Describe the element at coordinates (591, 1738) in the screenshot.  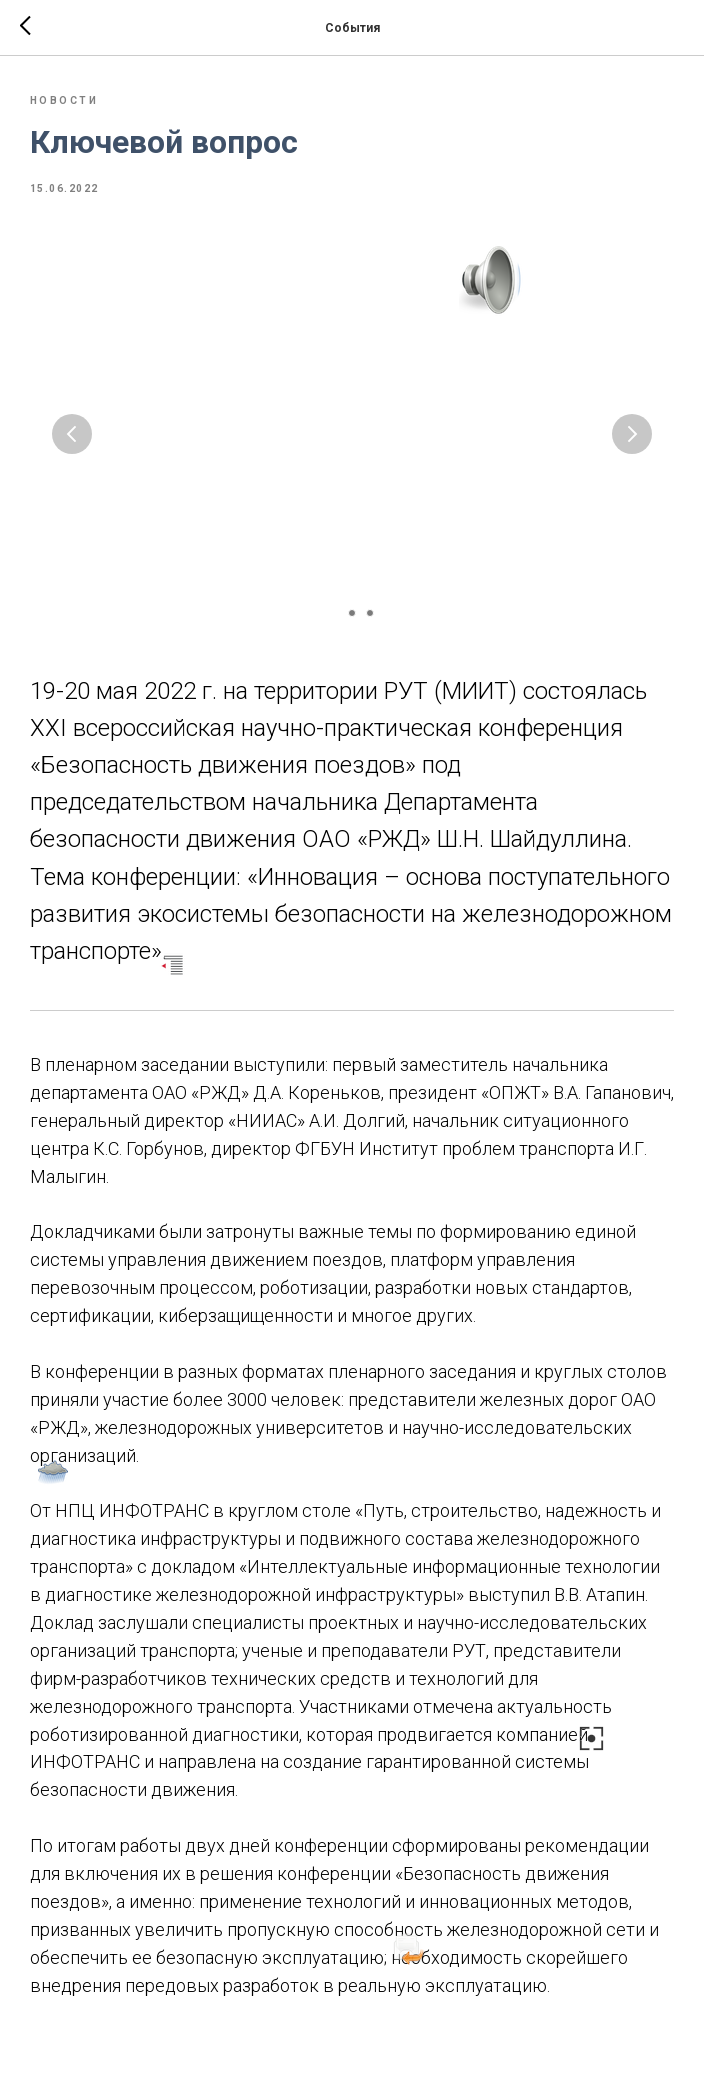
I see `screen recording or screen capture tool` at that location.